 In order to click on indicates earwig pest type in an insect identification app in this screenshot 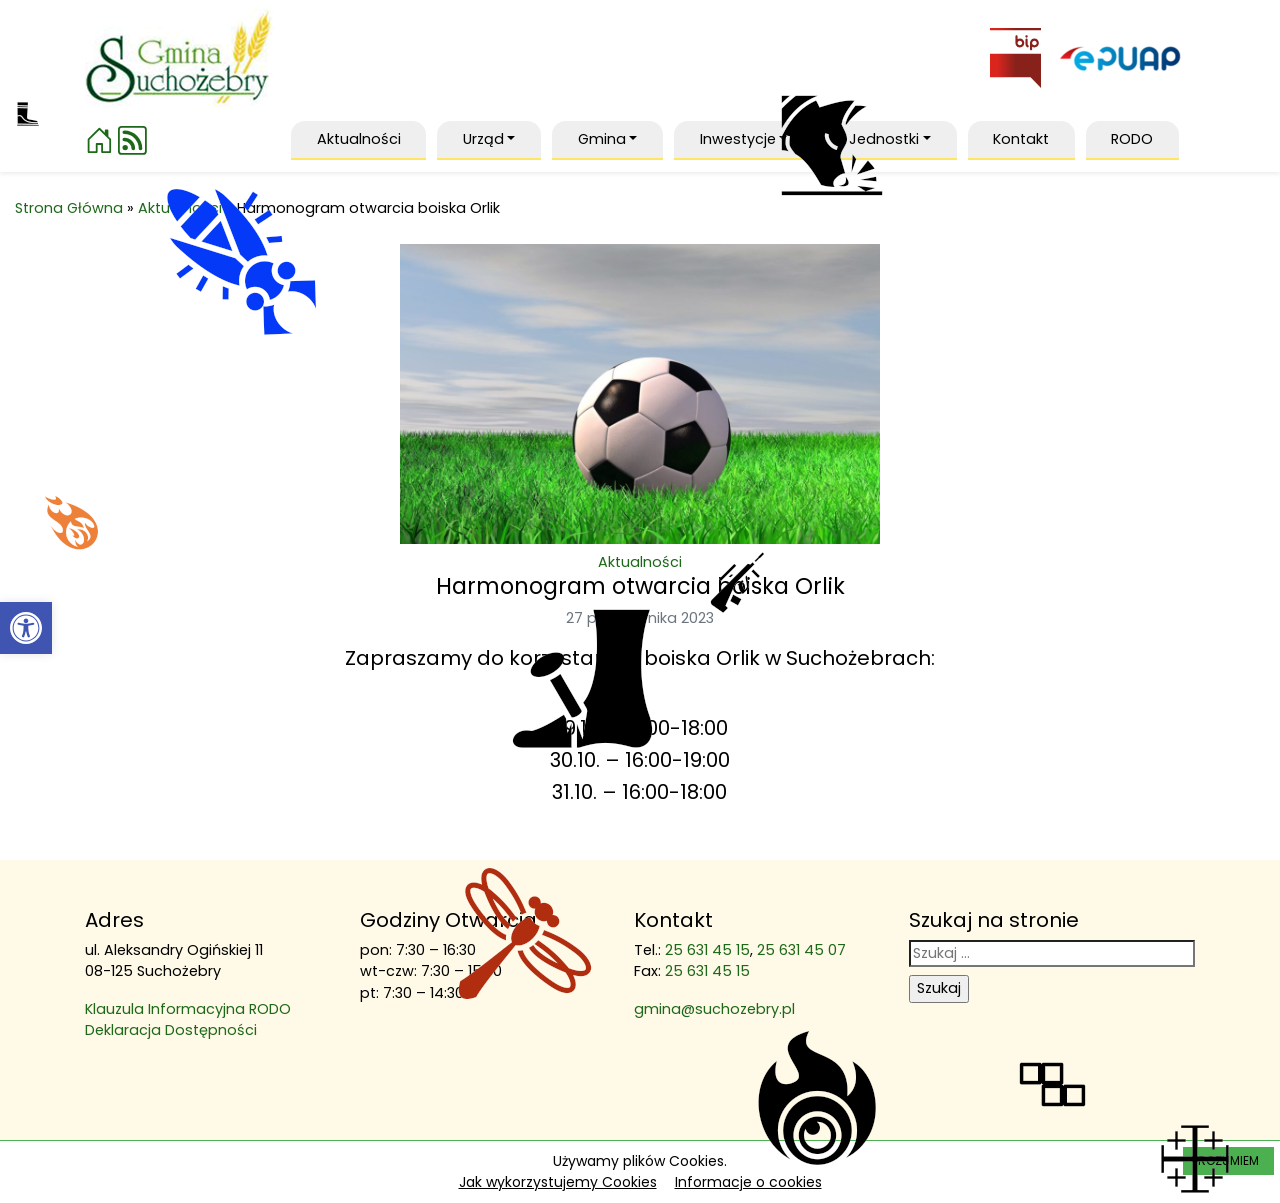, I will do `click(240, 261)`.